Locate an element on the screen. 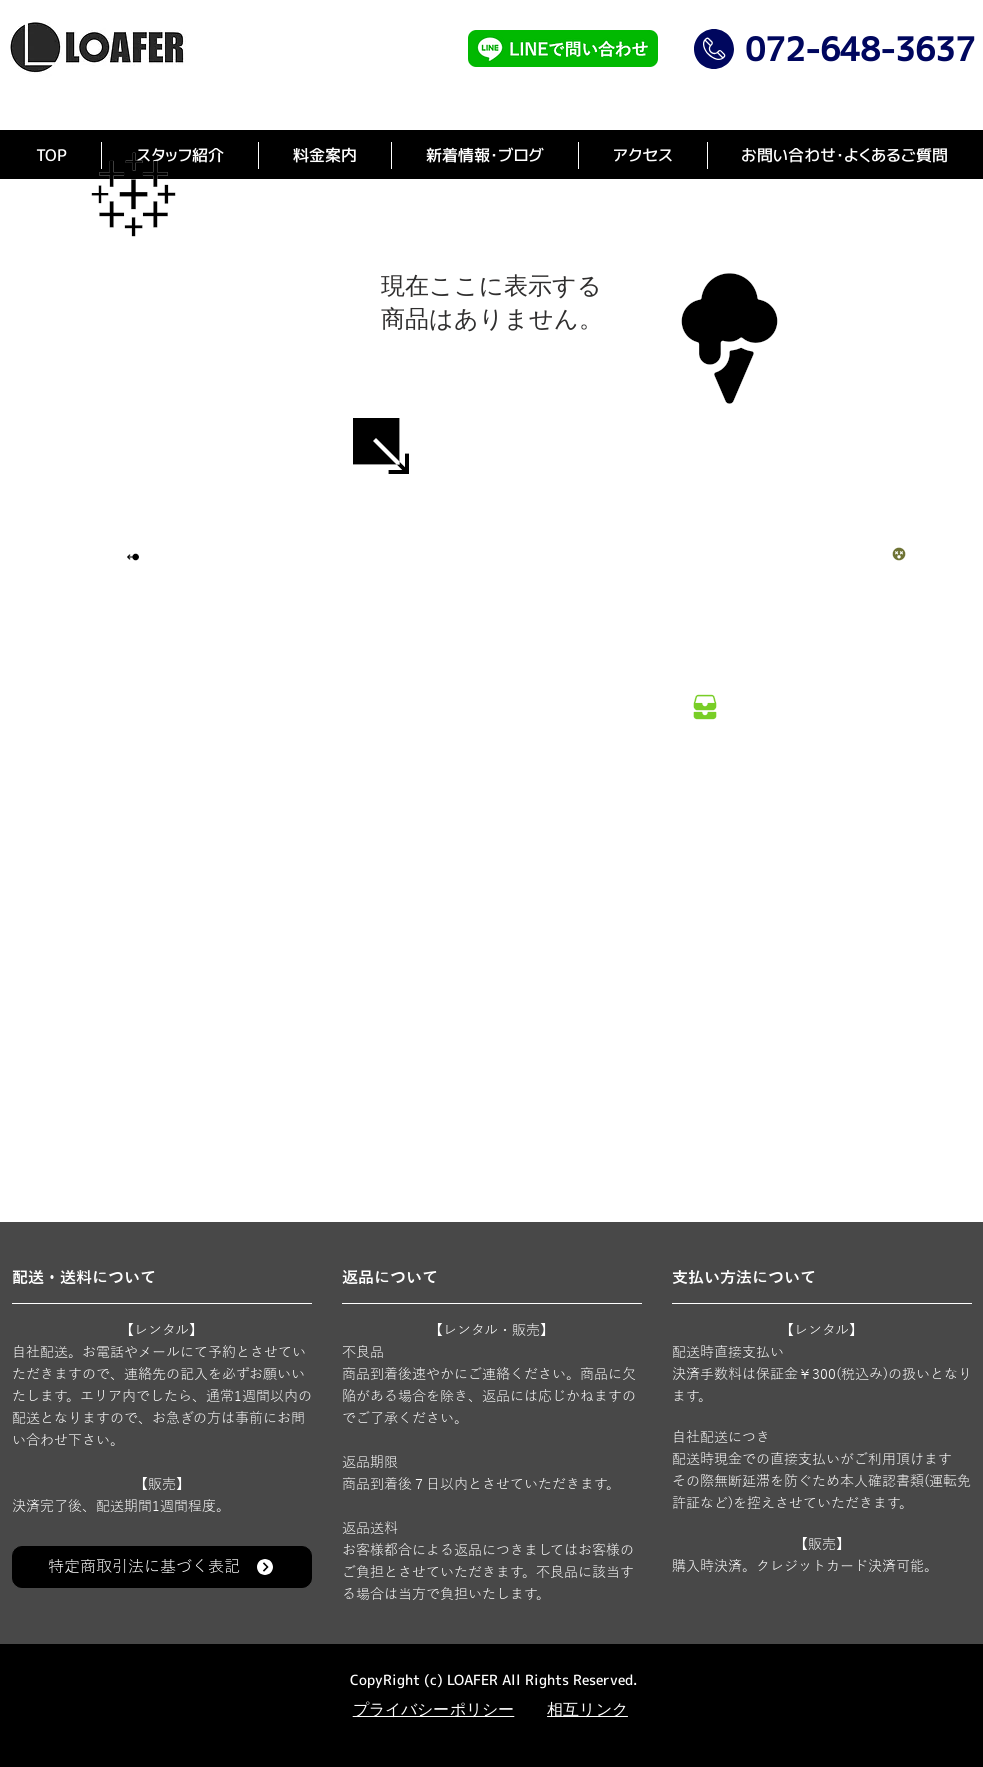 This screenshot has width=983, height=1767. expand content to full screen is located at coordinates (381, 446).